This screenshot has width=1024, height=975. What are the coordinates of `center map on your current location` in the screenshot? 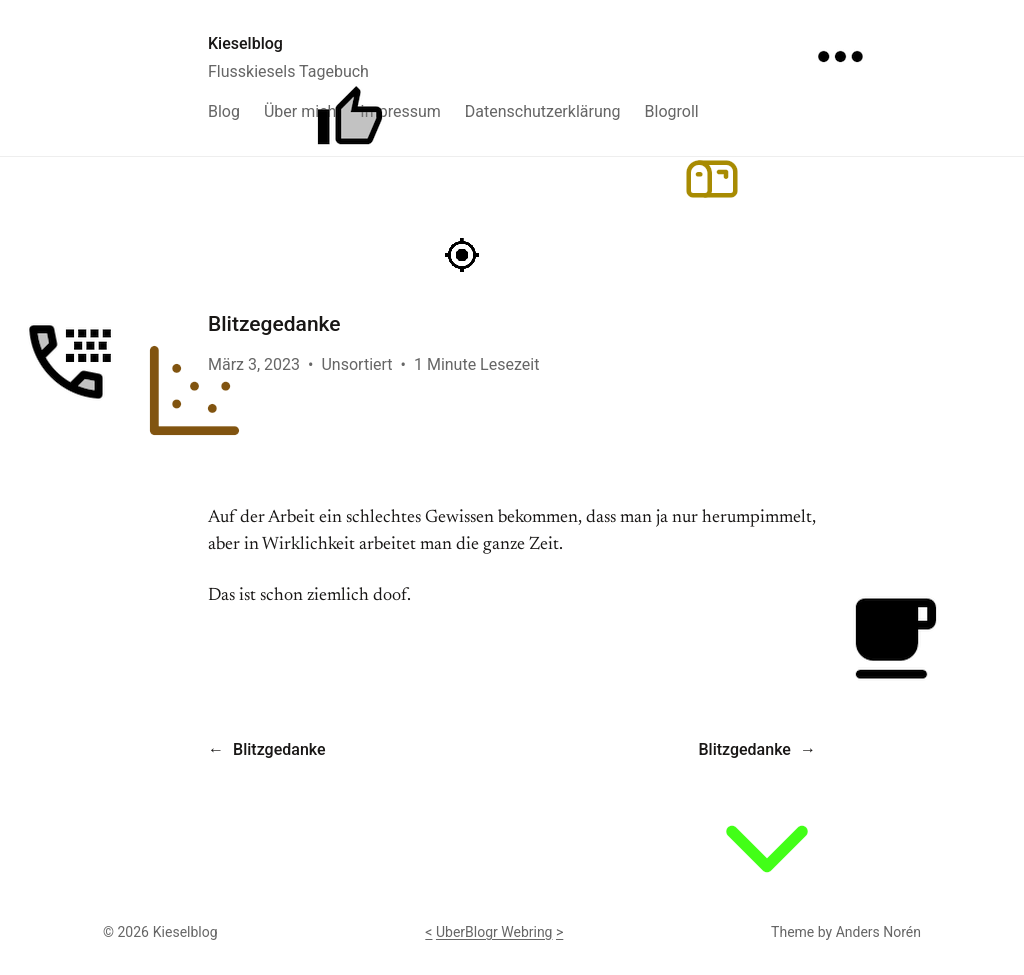 It's located at (462, 255).